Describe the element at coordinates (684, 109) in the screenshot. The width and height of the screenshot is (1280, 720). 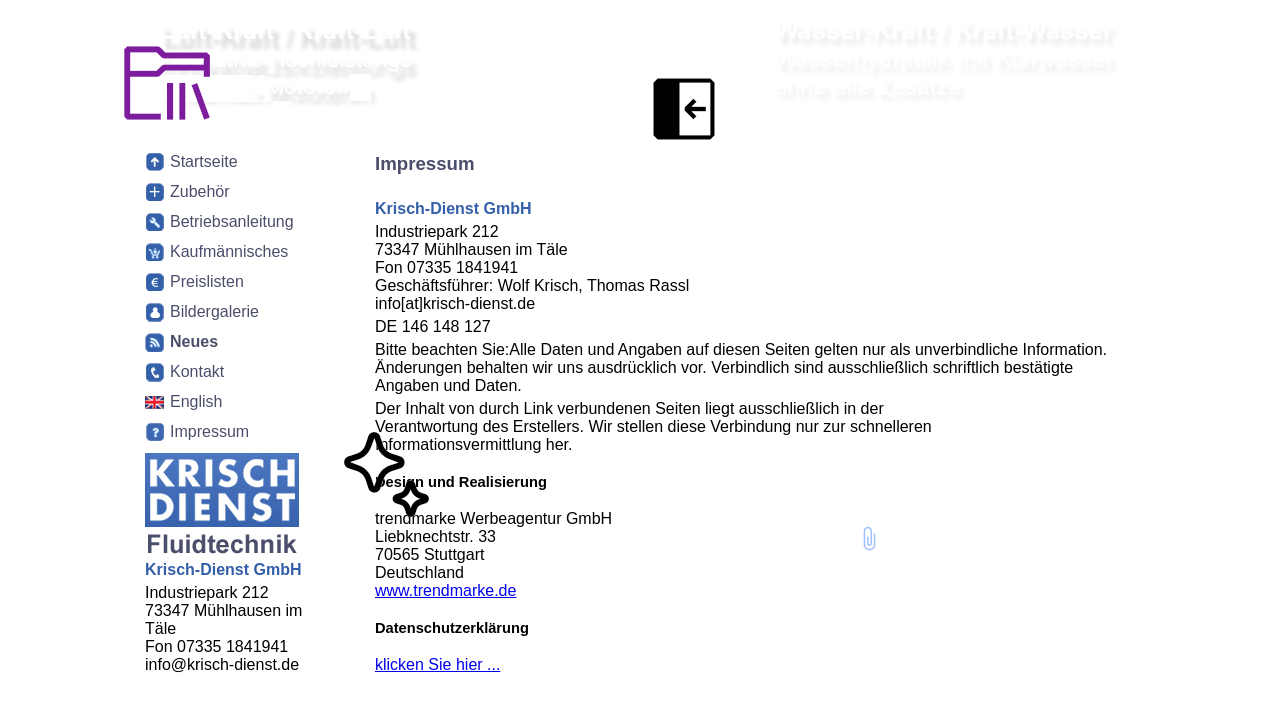
I see `dock sidebar to the left side of the editor` at that location.